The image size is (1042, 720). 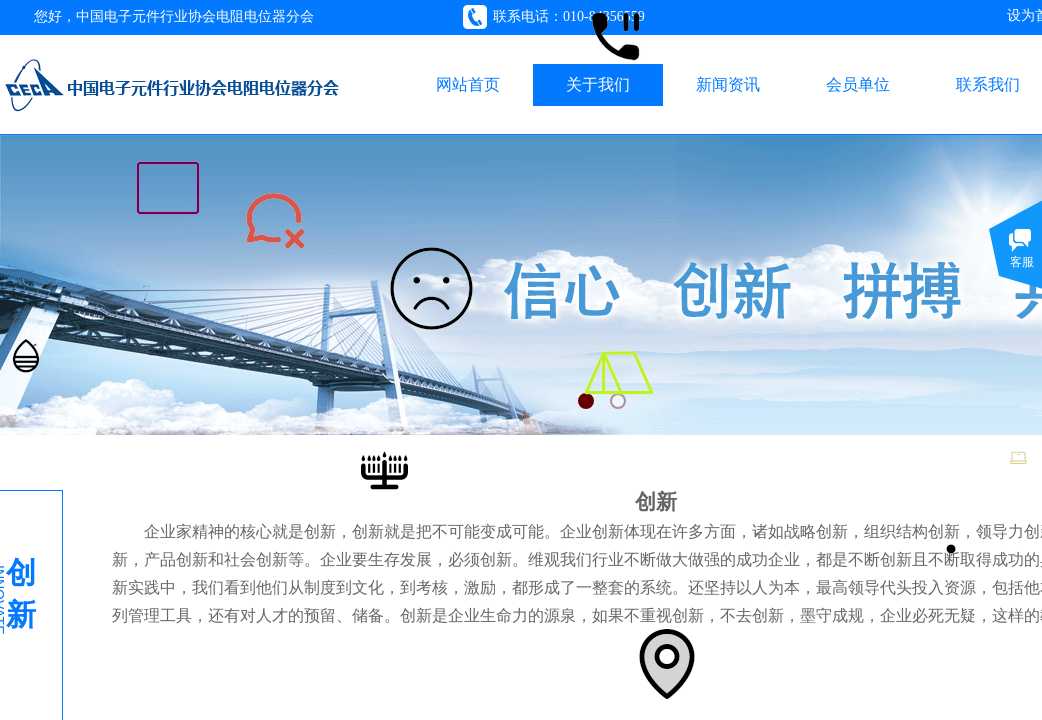 I want to click on call on hold, so click(x=615, y=36).